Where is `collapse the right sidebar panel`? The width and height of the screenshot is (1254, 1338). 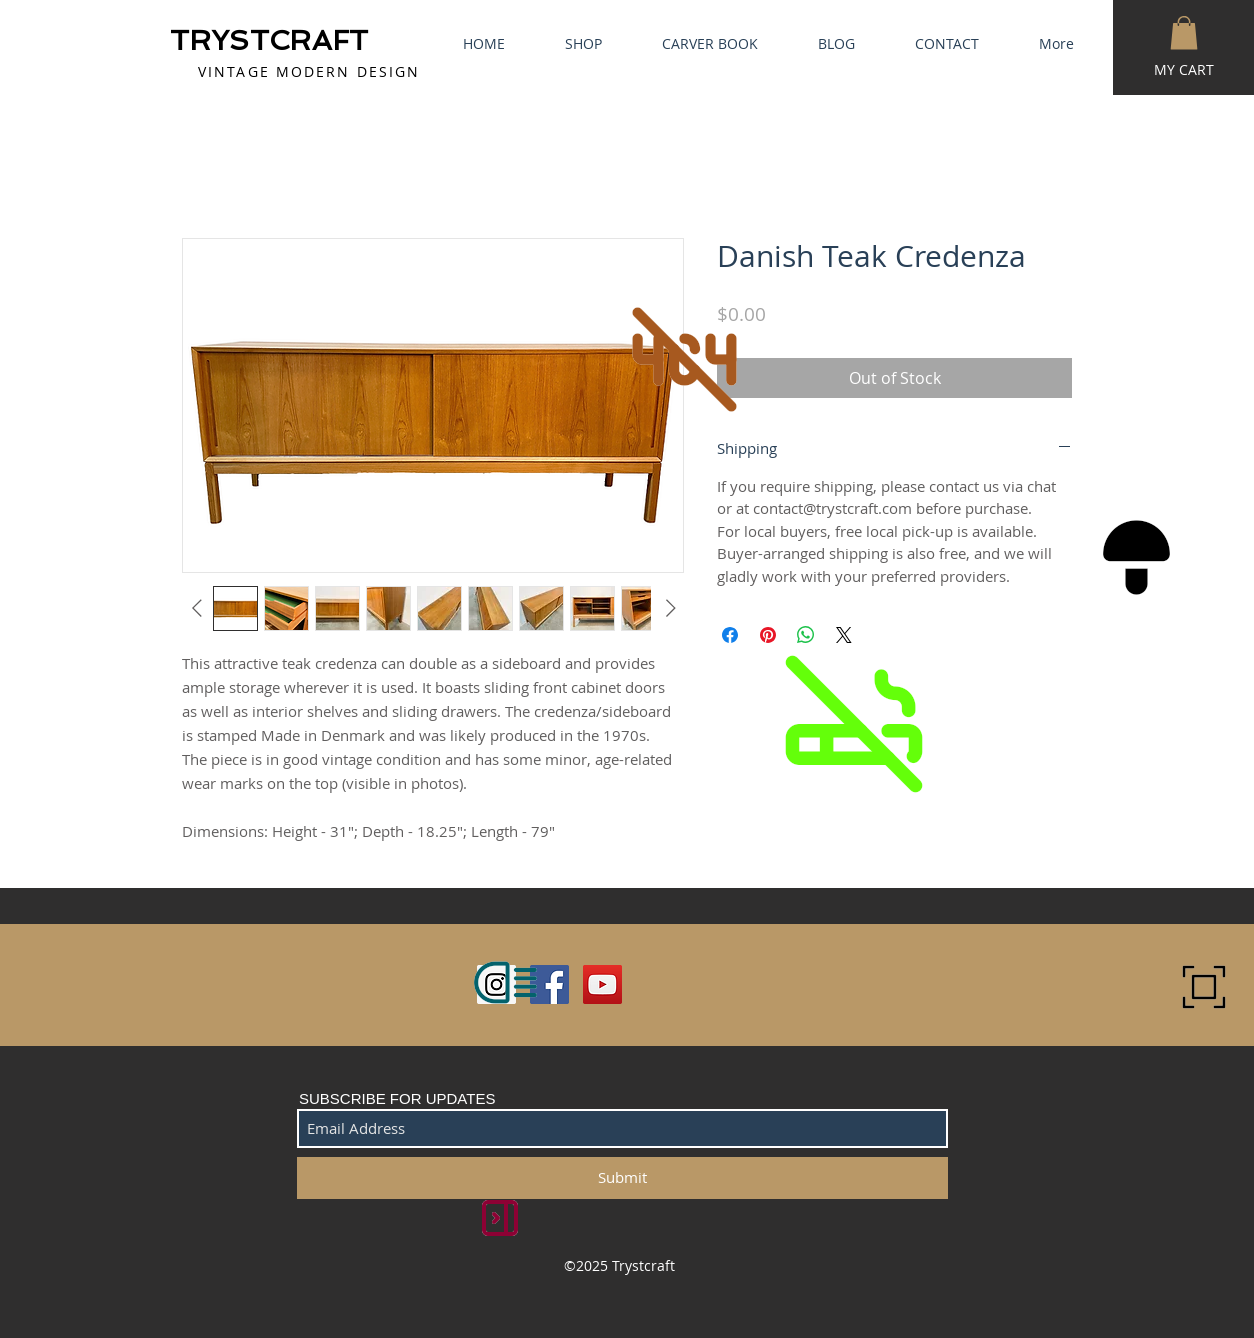
collapse the right sidebar panel is located at coordinates (500, 1218).